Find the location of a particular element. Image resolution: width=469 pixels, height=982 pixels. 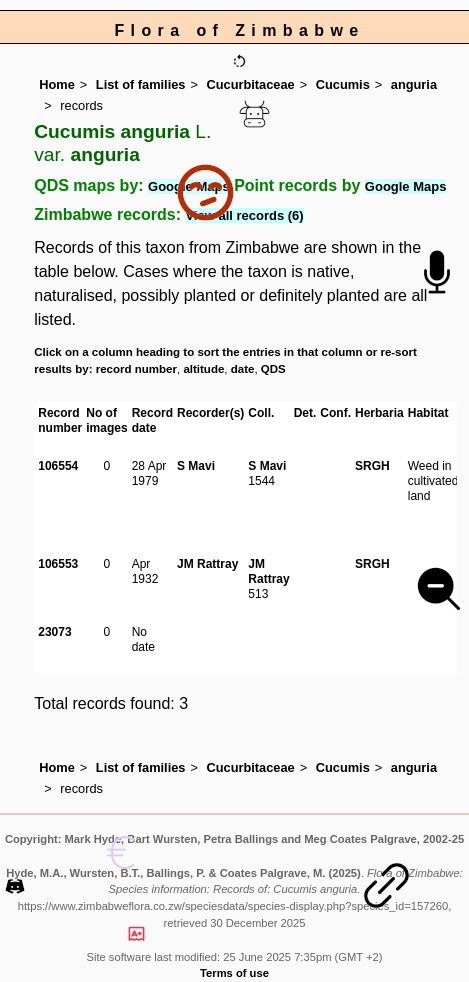

tap to start voice input is located at coordinates (437, 272).